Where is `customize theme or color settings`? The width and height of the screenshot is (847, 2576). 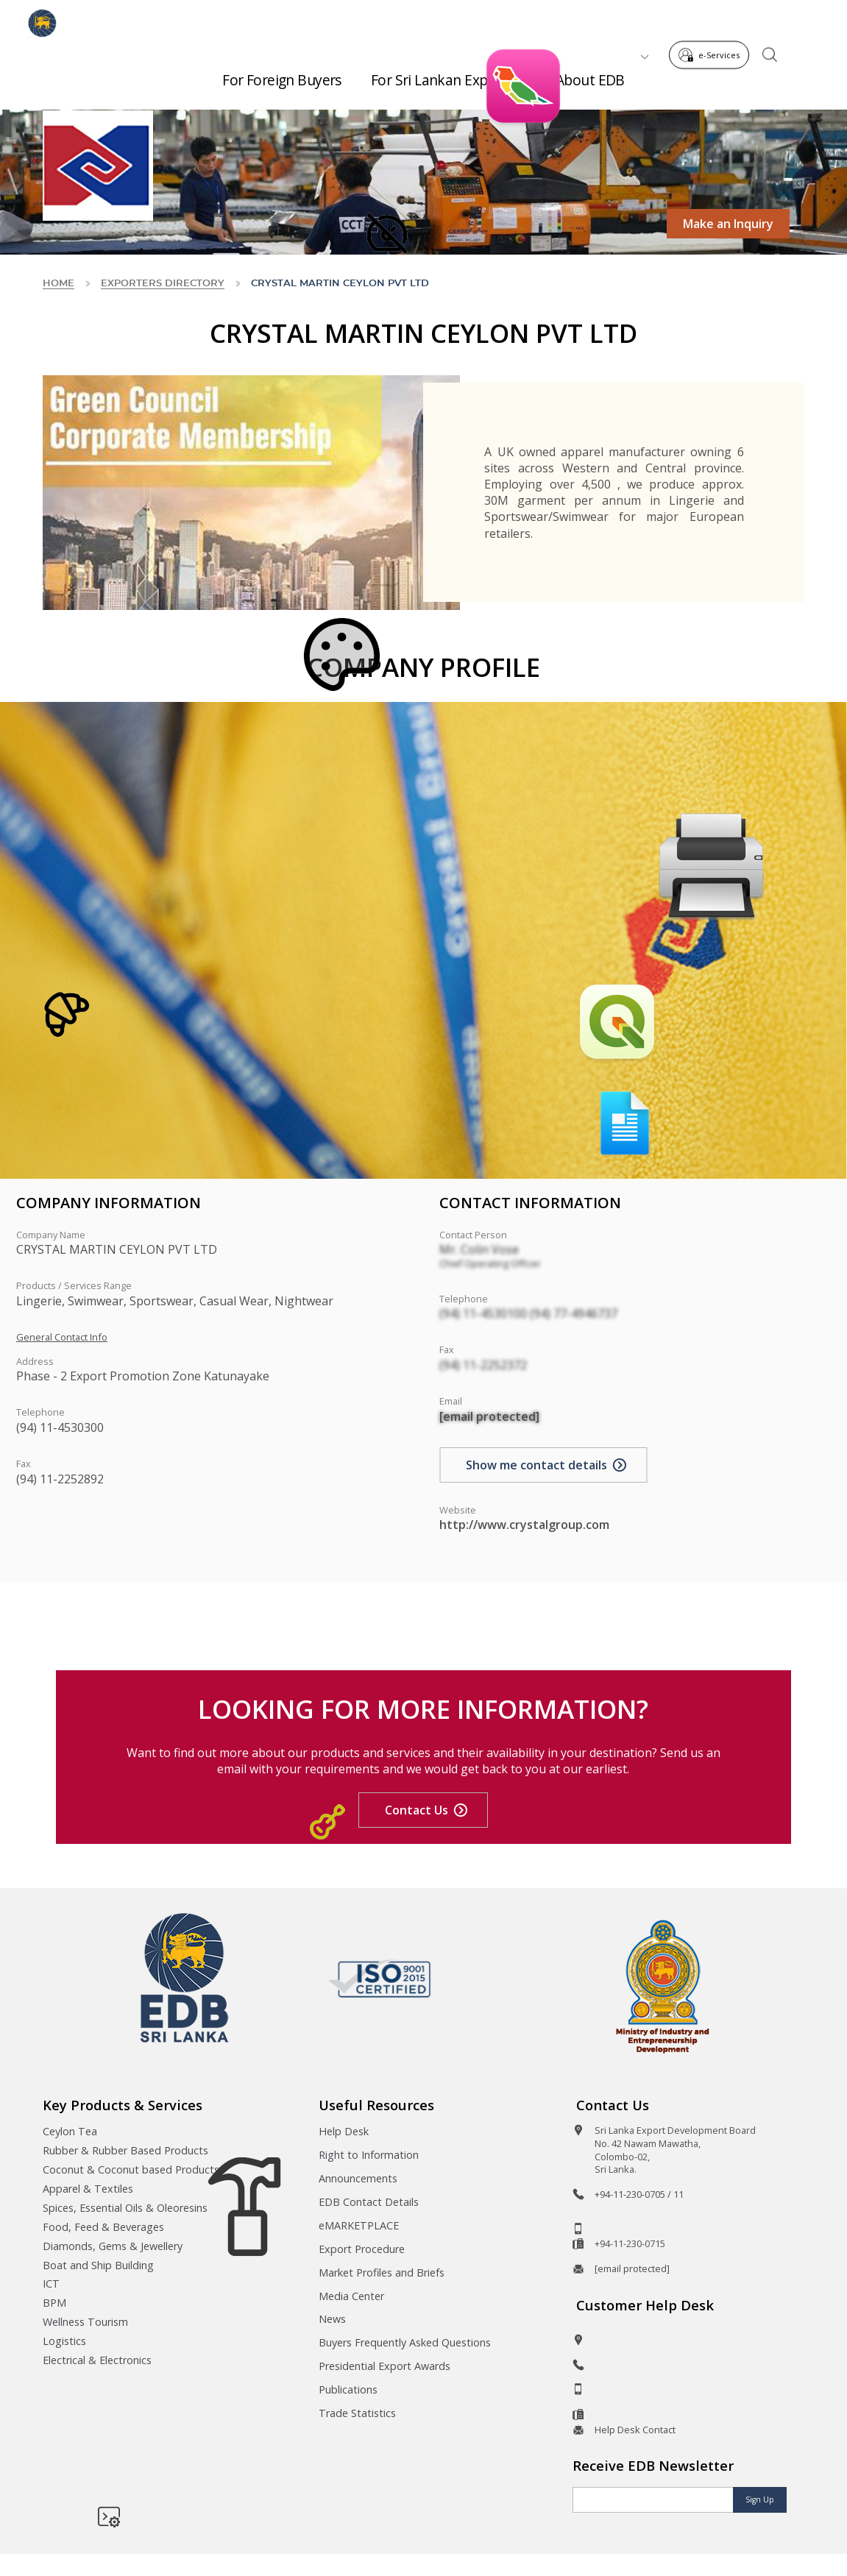 customize theme or color settings is located at coordinates (341, 656).